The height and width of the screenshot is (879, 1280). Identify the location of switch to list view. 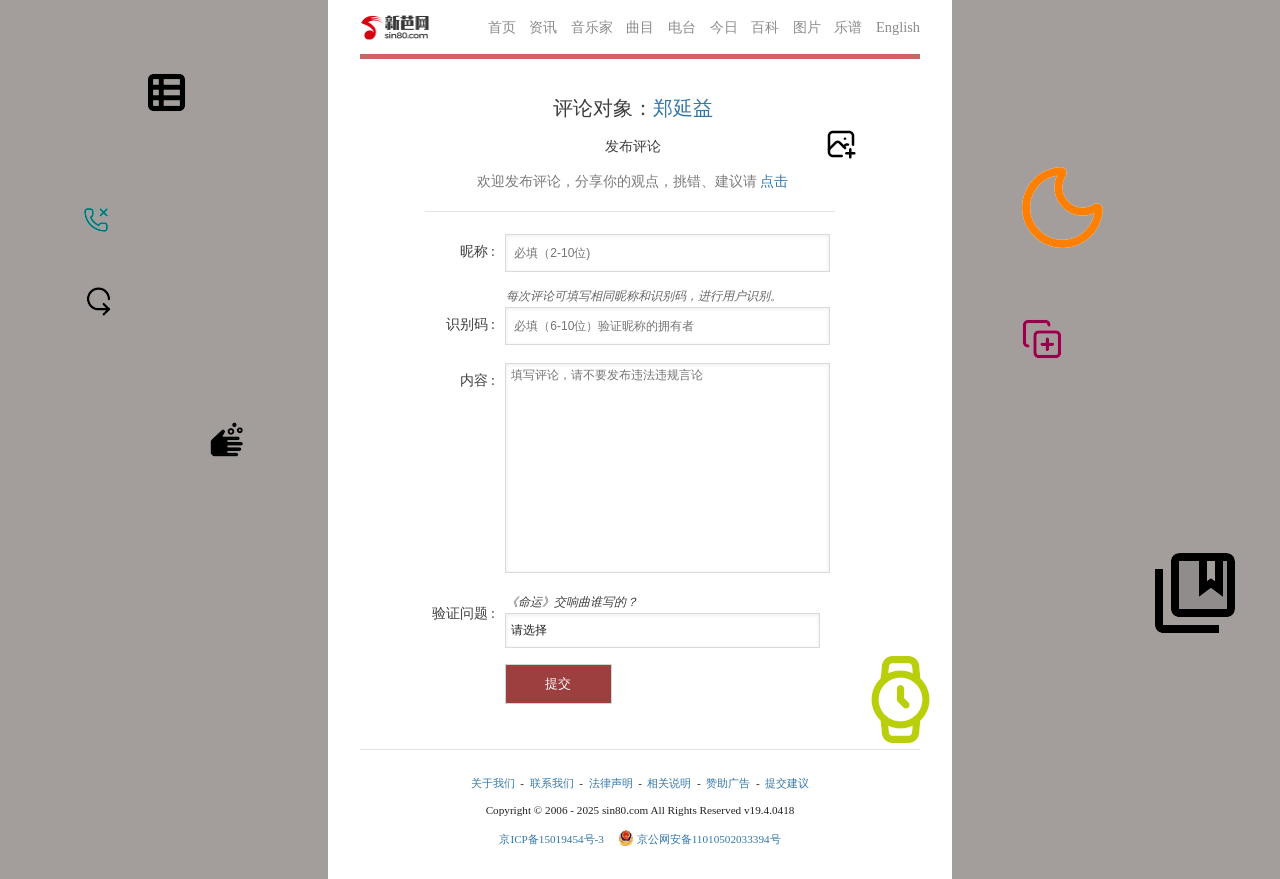
(166, 92).